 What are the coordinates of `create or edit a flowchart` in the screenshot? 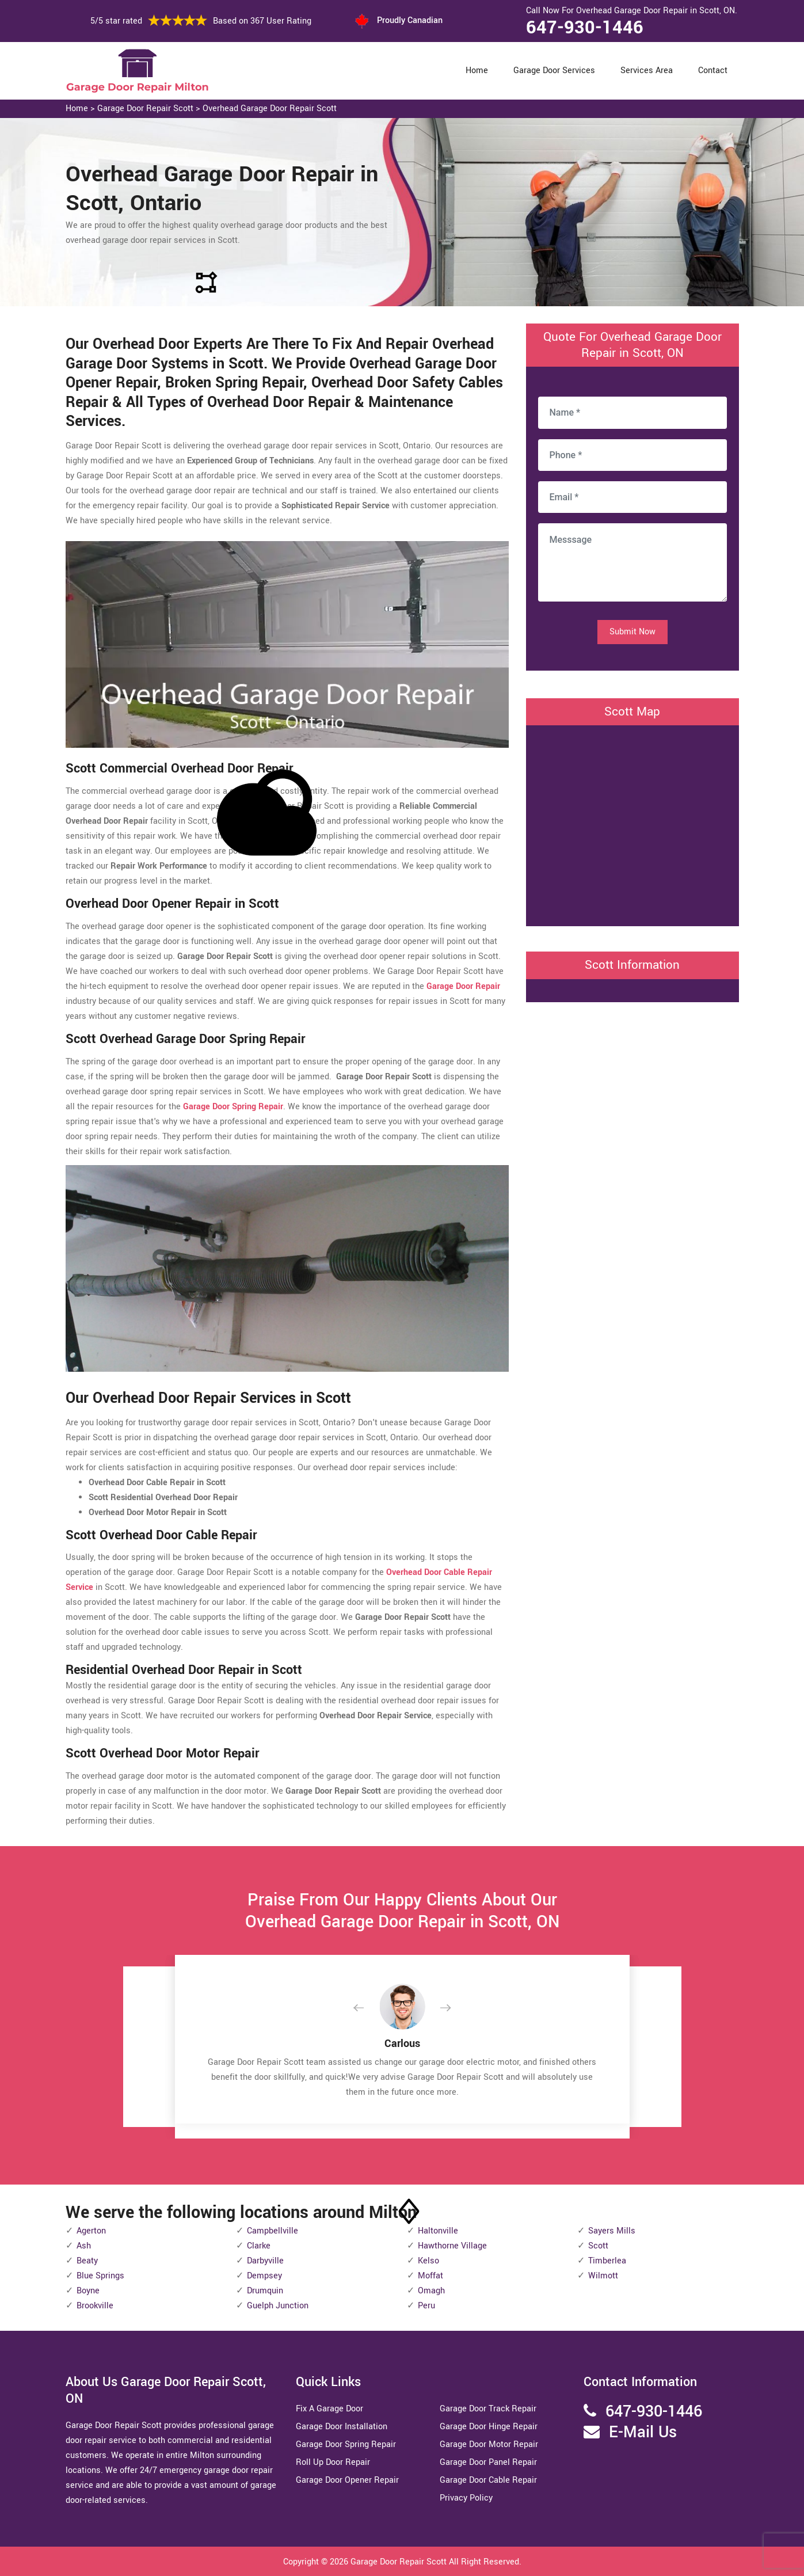 It's located at (206, 283).